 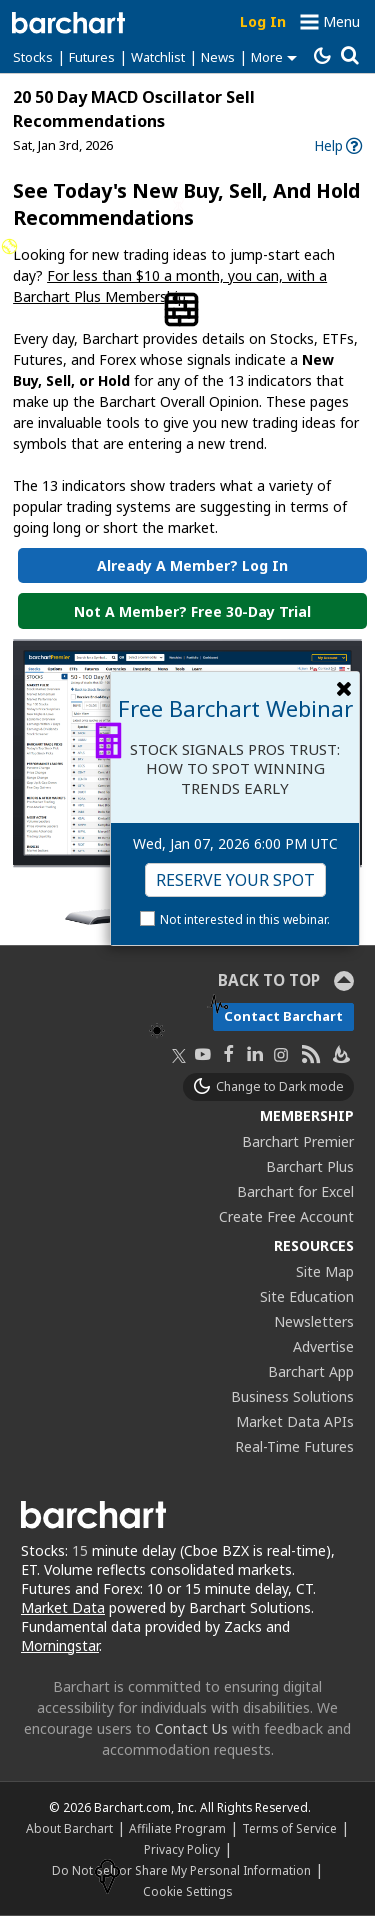 I want to click on open the calculator app, so click(x=108, y=740).